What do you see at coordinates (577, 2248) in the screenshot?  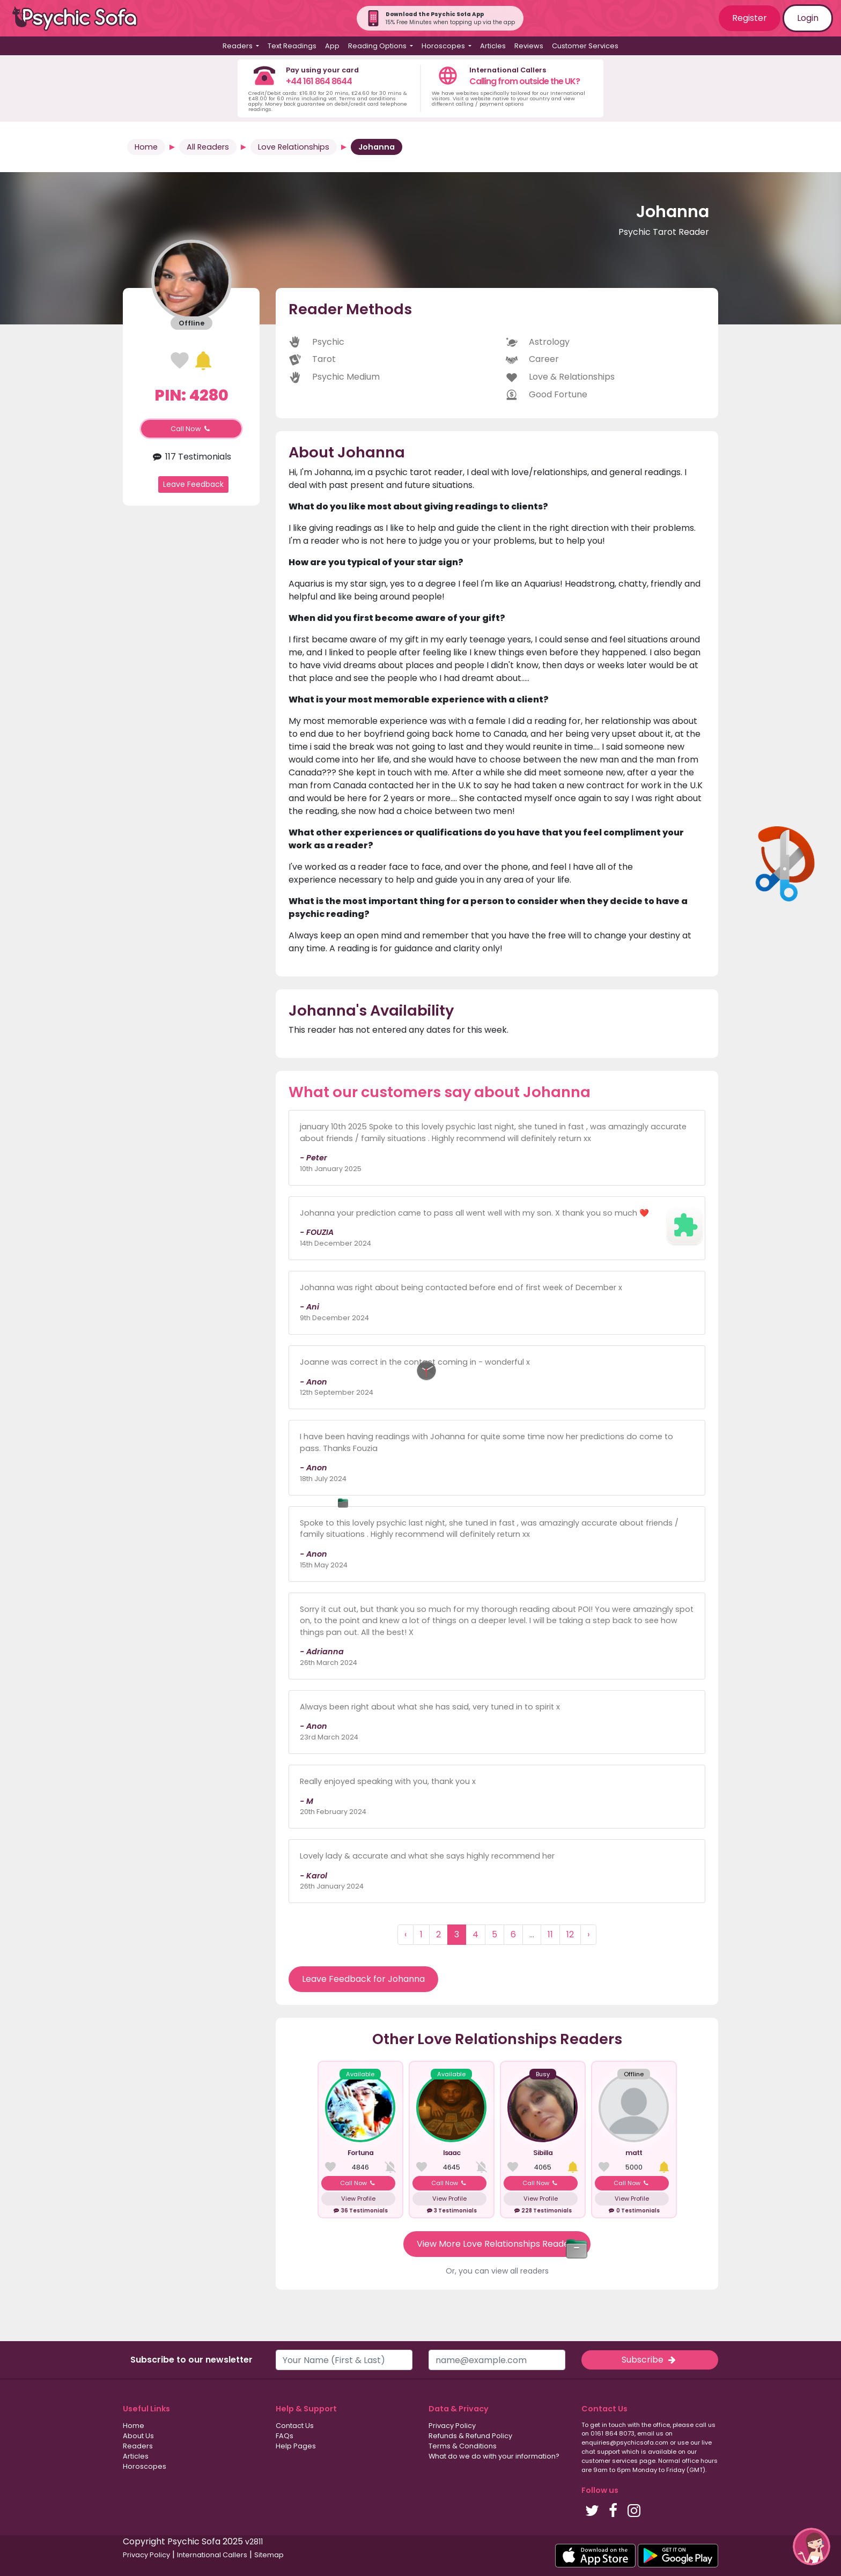 I see `open file manager application` at bounding box center [577, 2248].